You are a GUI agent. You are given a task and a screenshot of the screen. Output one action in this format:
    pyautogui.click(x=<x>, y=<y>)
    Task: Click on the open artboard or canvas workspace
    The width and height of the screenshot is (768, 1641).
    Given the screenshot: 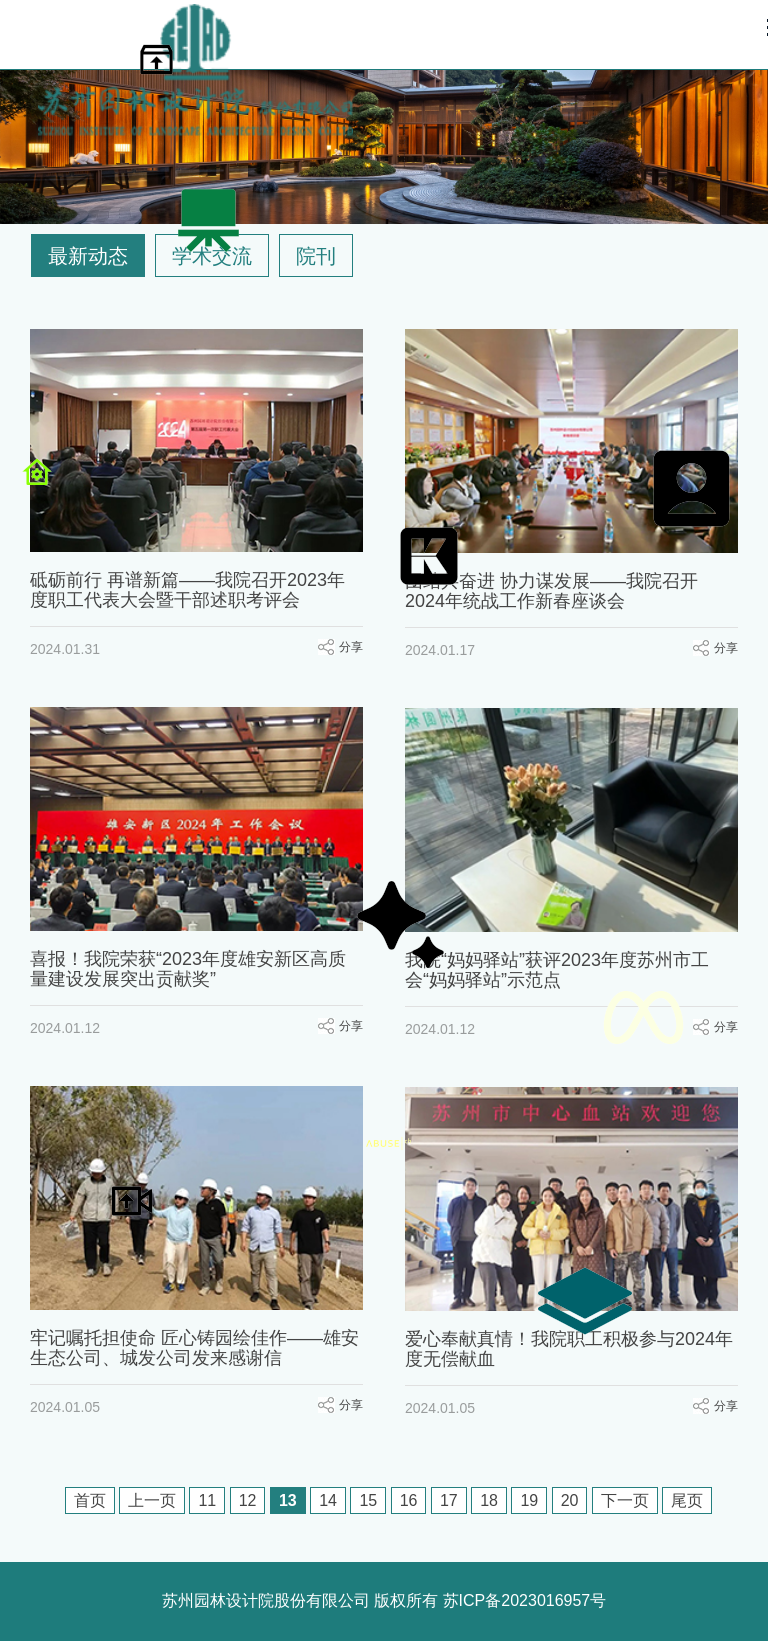 What is the action you would take?
    pyautogui.click(x=208, y=219)
    